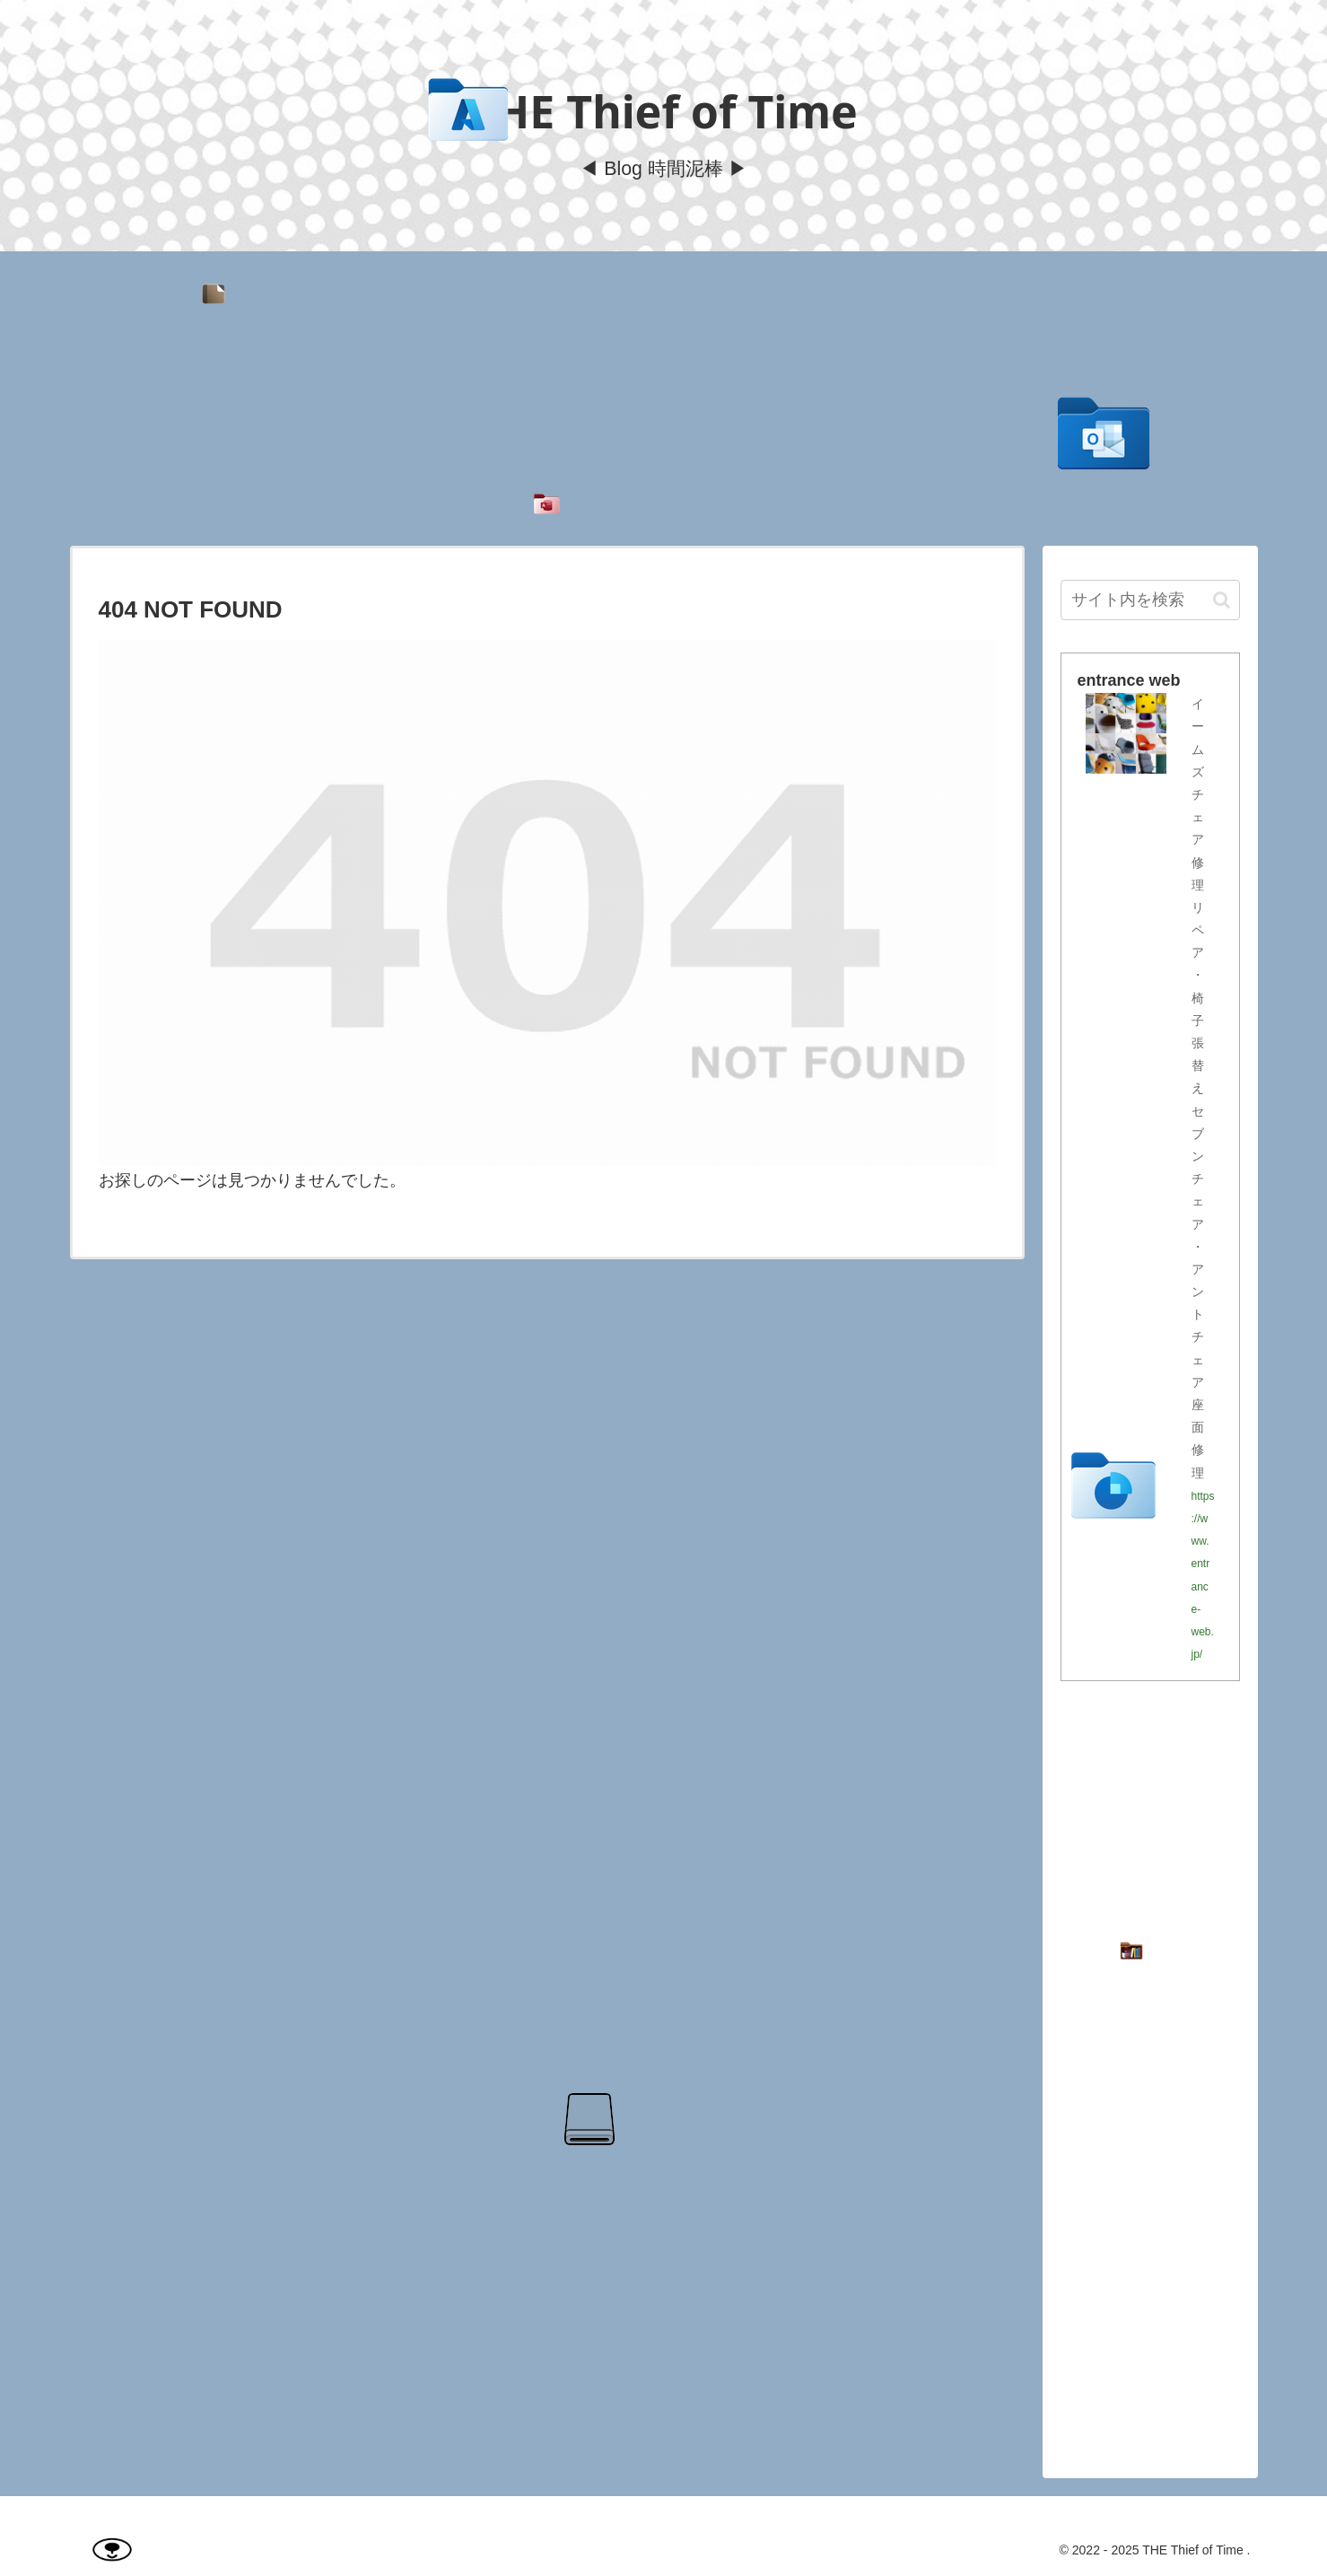  Describe the element at coordinates (1113, 1487) in the screenshot. I see `open microsoft dynamics 365 sales folder` at that location.